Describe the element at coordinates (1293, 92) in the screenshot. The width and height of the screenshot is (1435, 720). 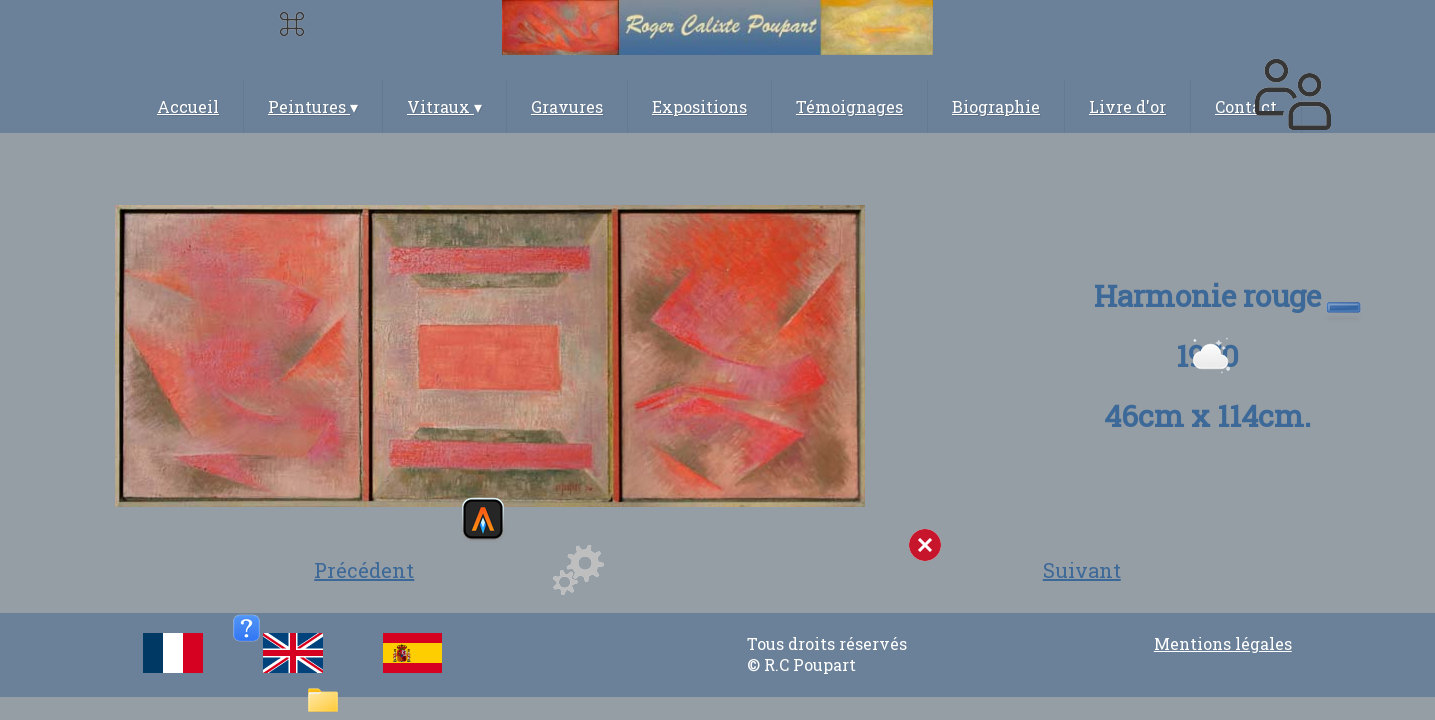
I see `access user account settings` at that location.